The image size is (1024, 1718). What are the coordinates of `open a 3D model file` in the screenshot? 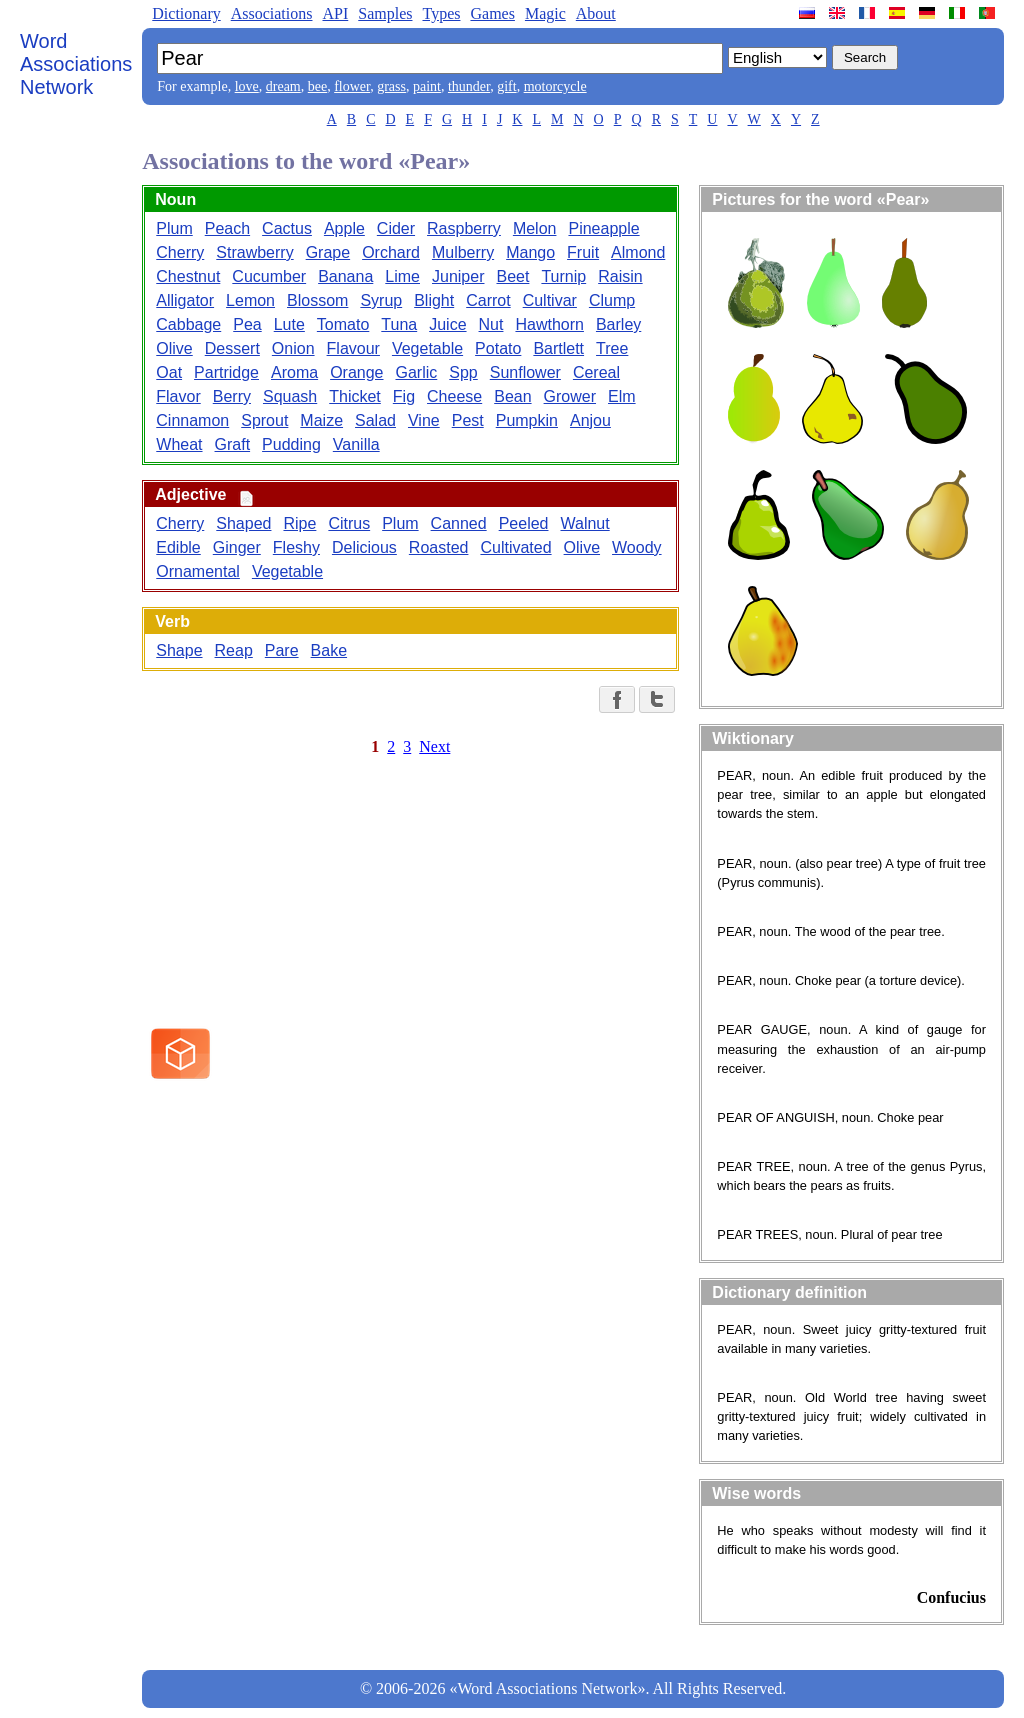 It's located at (180, 1051).